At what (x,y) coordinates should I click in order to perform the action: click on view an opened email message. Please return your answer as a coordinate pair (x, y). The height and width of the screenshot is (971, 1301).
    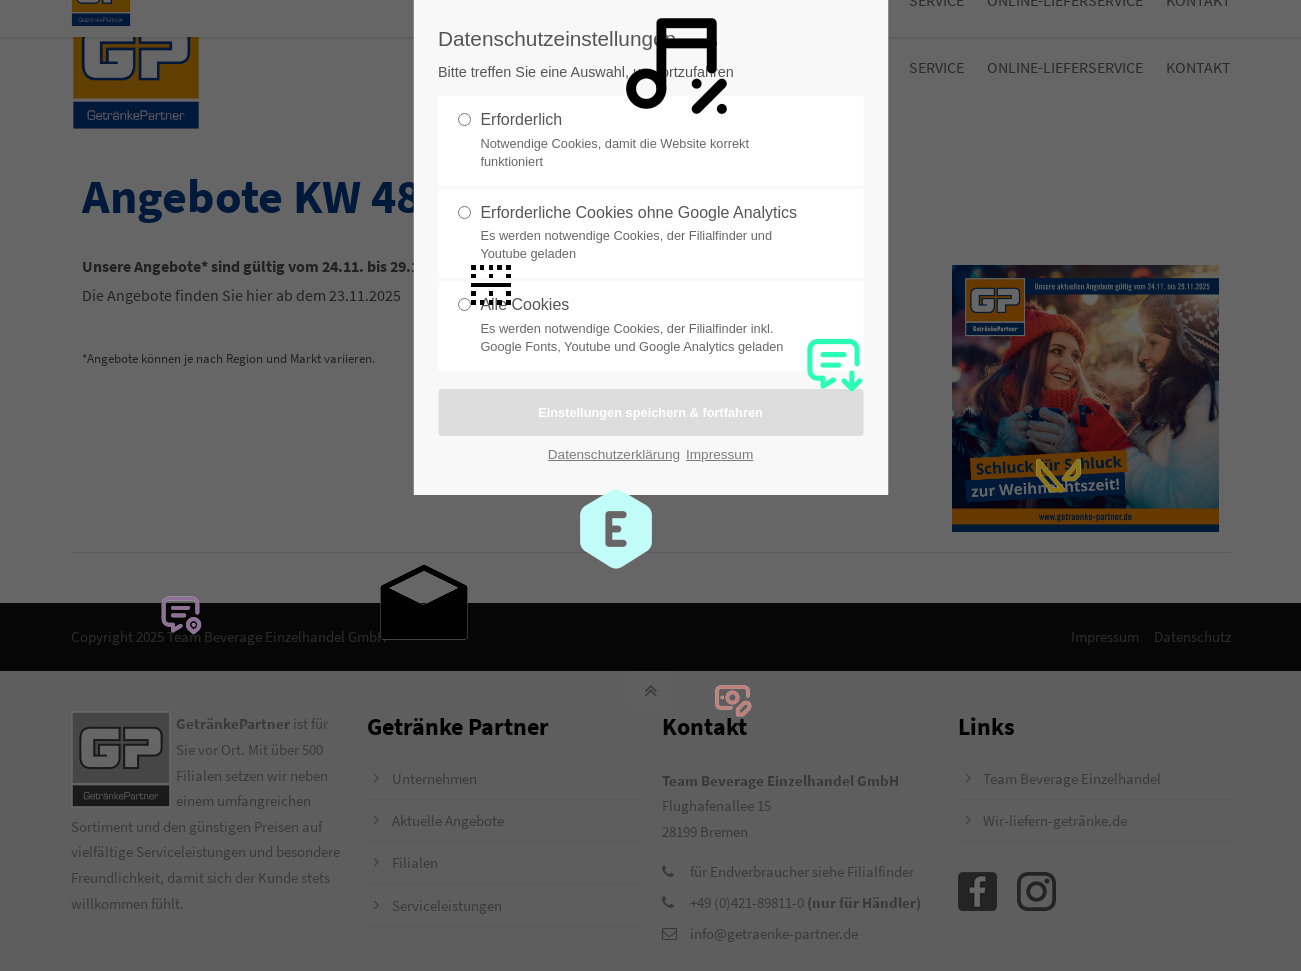
    Looking at the image, I should click on (424, 602).